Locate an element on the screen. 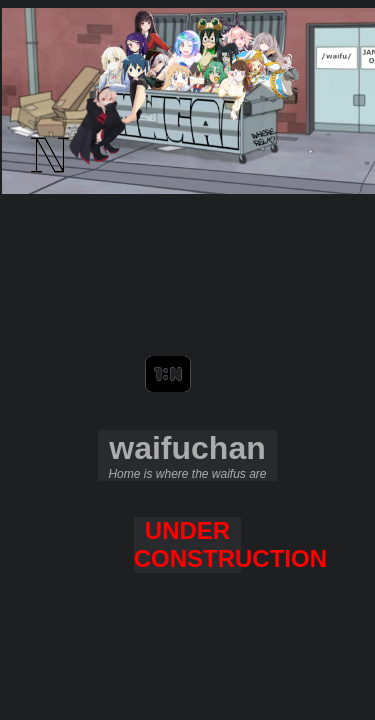 The width and height of the screenshot is (375, 720). indicates a one-to-many database relationship is located at coordinates (168, 374).